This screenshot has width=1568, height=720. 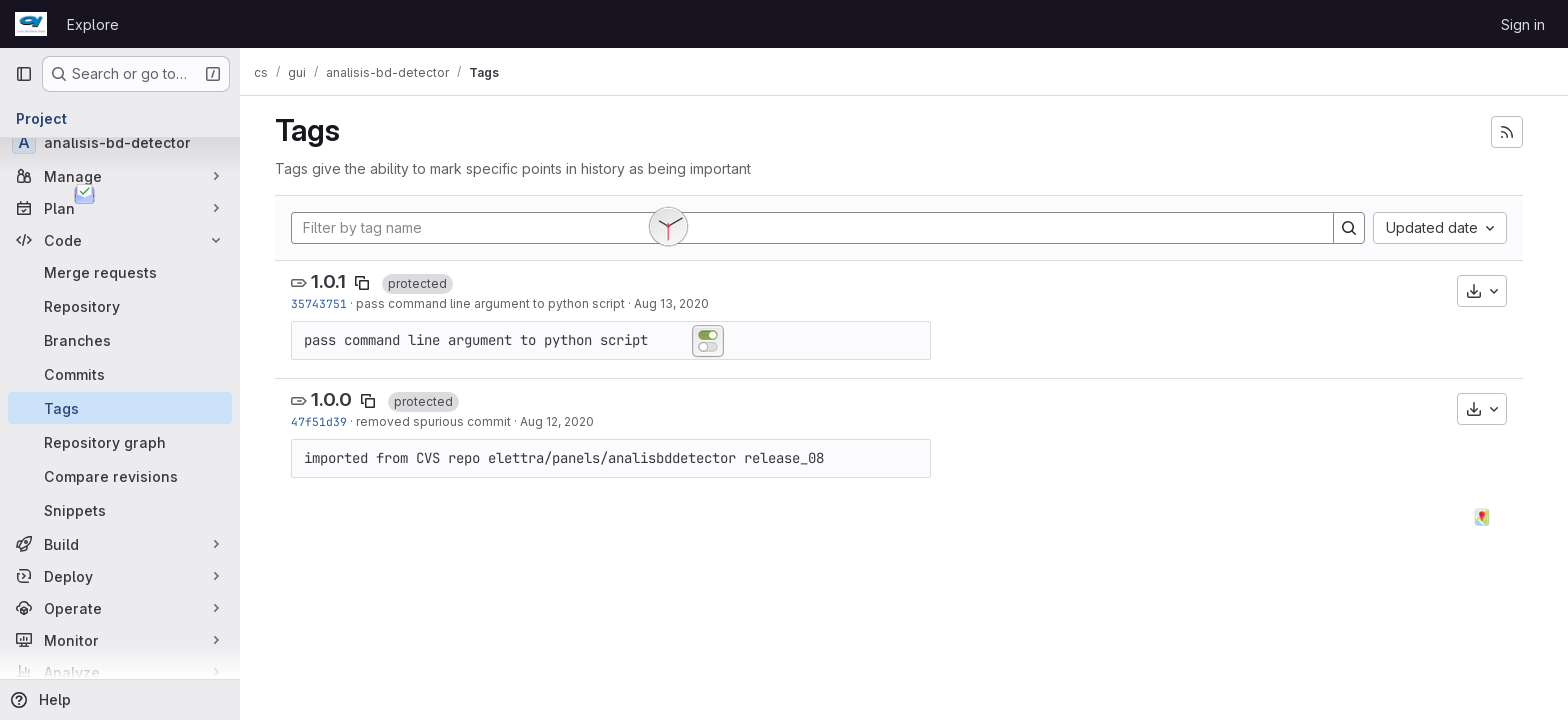 I want to click on open a google earth location file, so click(x=1482, y=517).